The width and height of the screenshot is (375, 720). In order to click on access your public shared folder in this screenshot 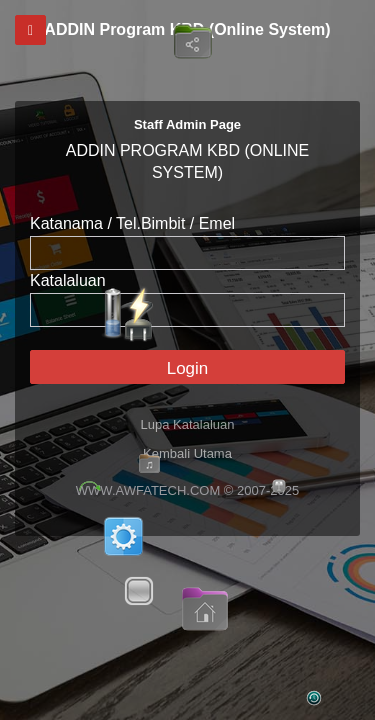, I will do `click(193, 41)`.